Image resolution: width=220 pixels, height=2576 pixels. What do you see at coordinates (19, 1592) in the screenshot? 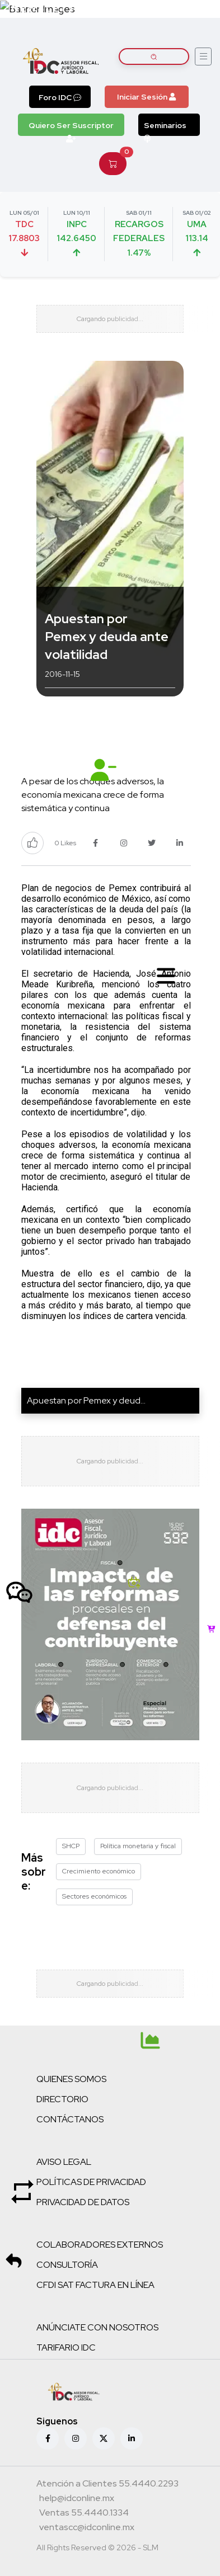
I see `open WeChat messaging app` at bounding box center [19, 1592].